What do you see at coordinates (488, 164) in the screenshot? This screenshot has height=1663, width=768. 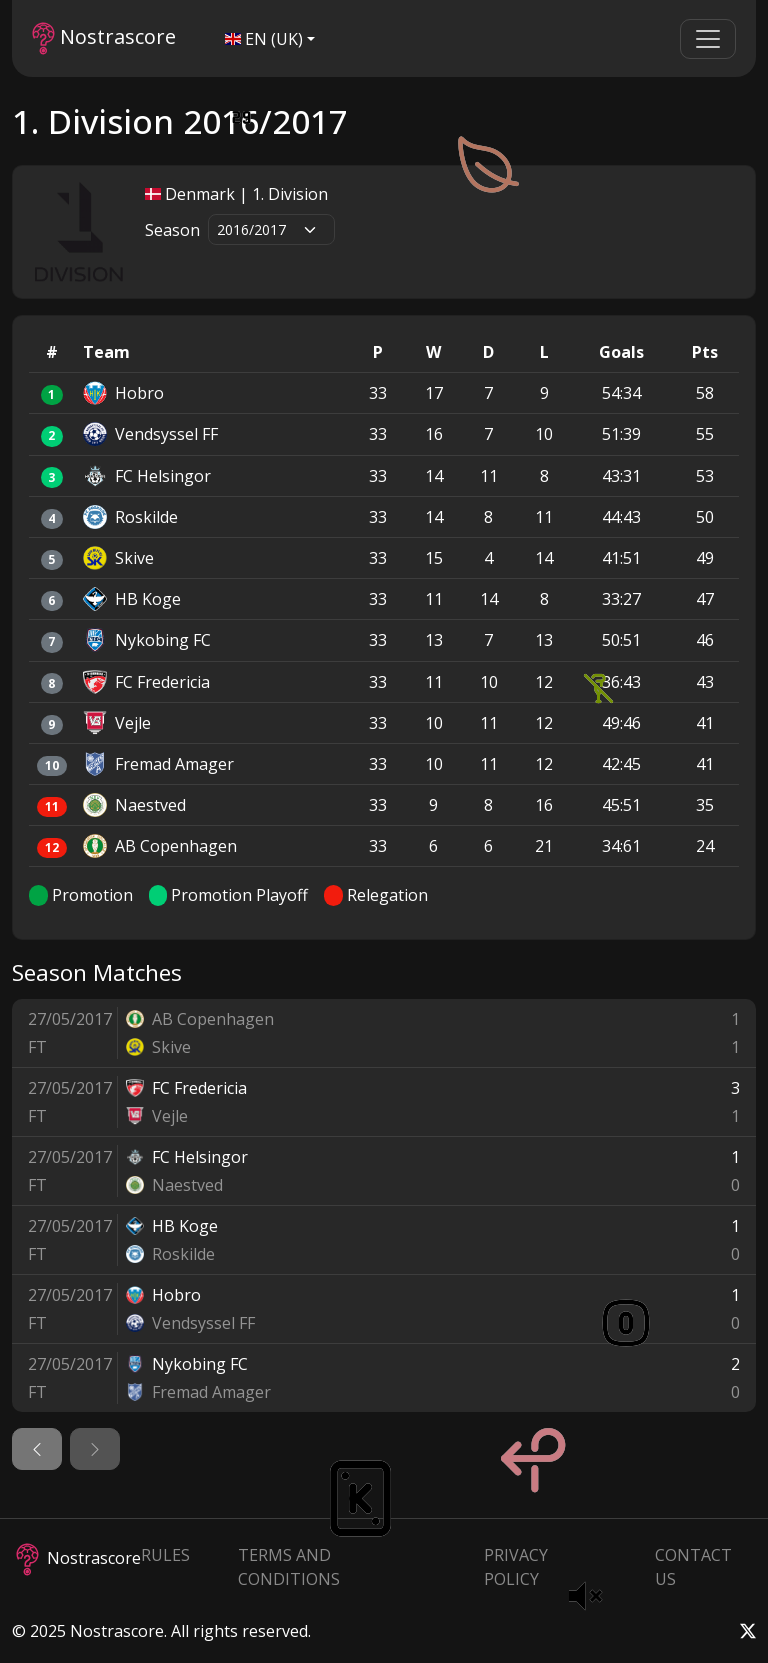 I see `indicates eco-friendly or sustainable option` at bounding box center [488, 164].